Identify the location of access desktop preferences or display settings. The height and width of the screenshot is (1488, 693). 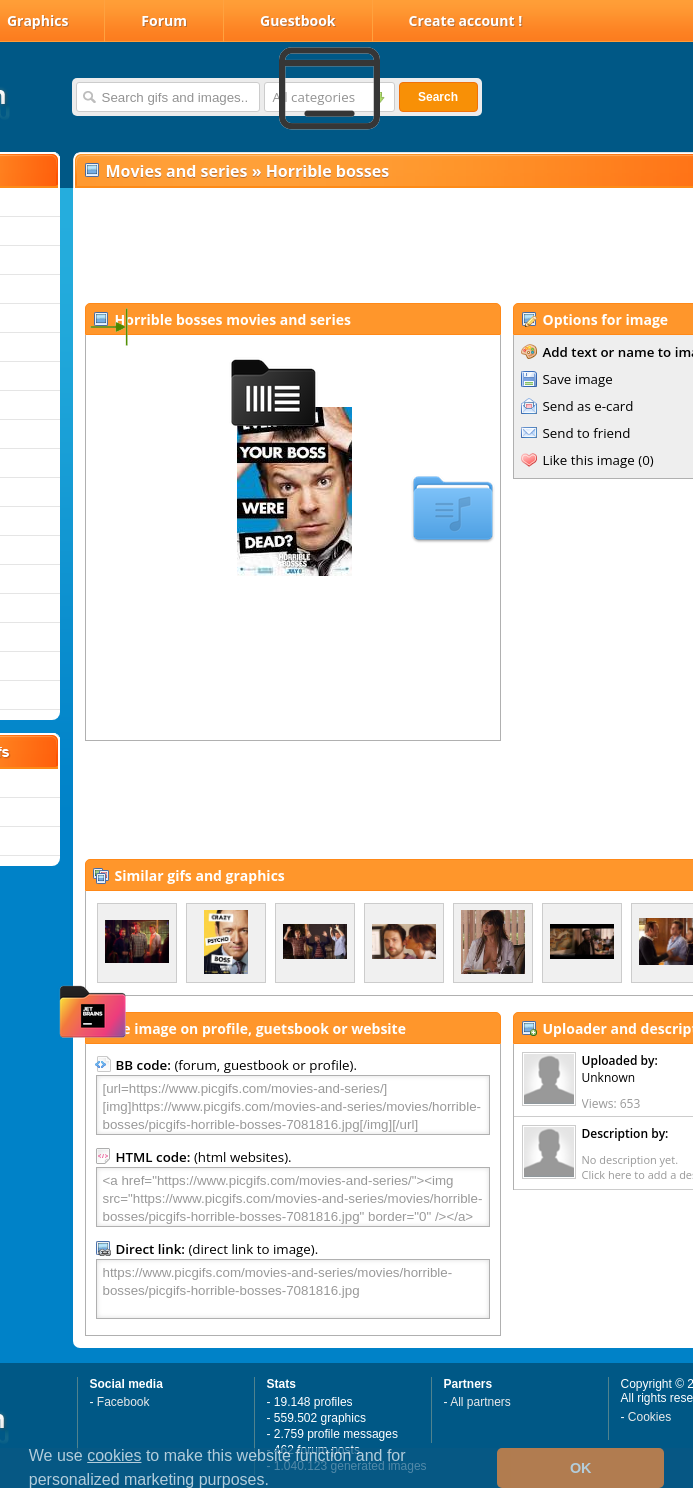
(329, 91).